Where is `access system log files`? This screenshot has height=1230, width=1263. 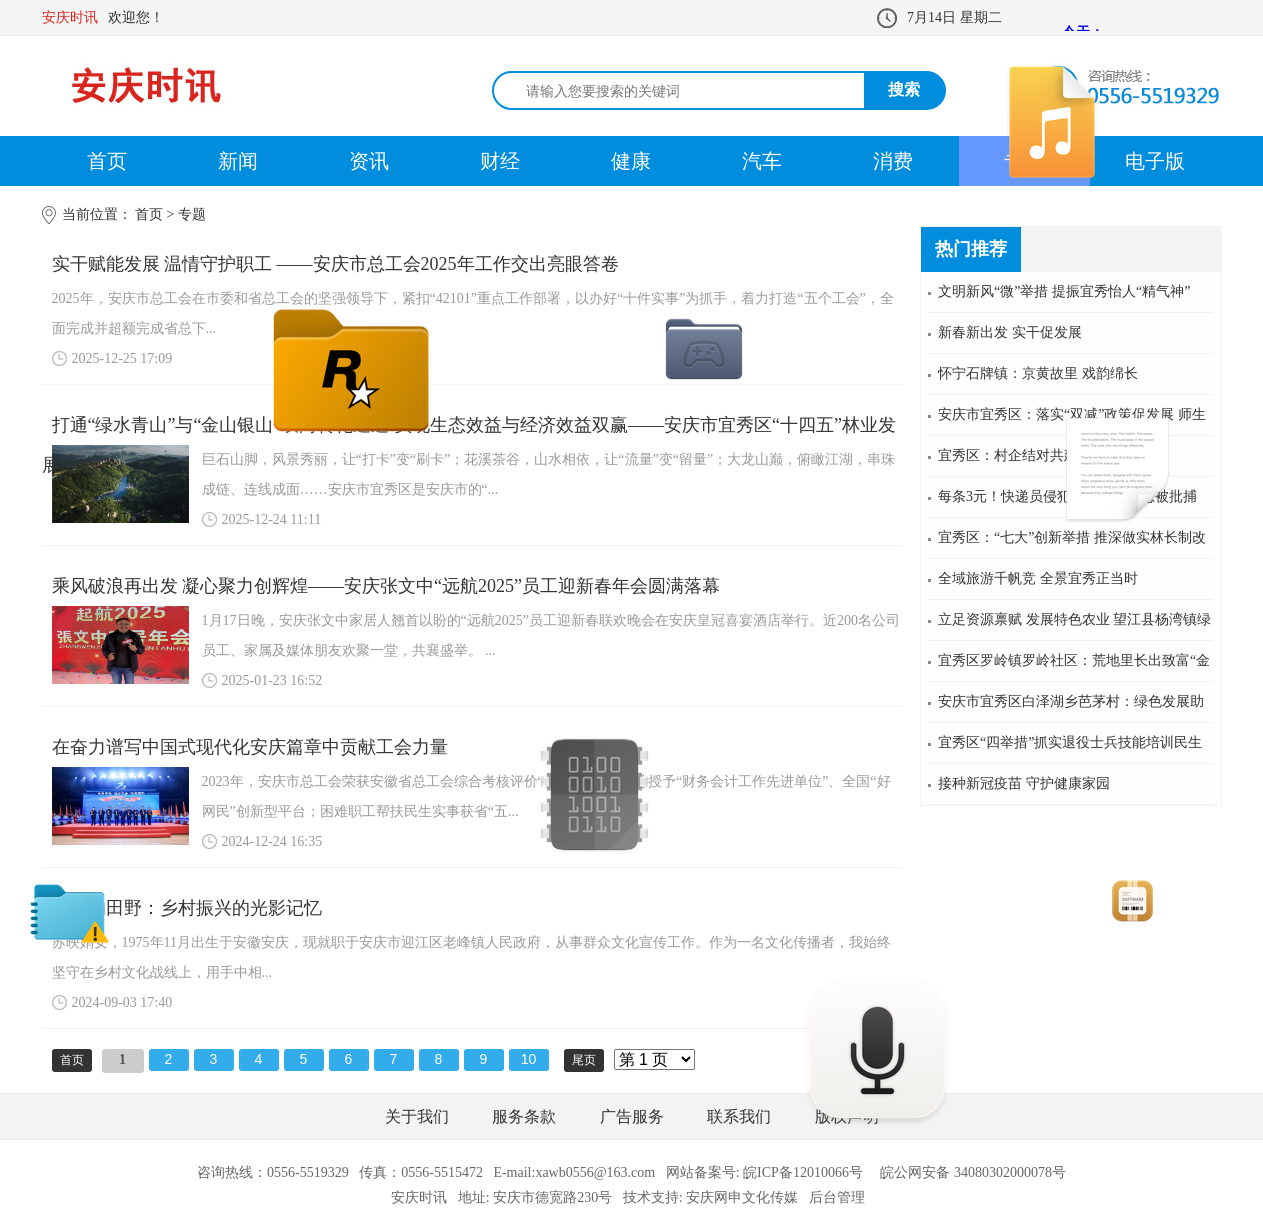 access system log files is located at coordinates (69, 914).